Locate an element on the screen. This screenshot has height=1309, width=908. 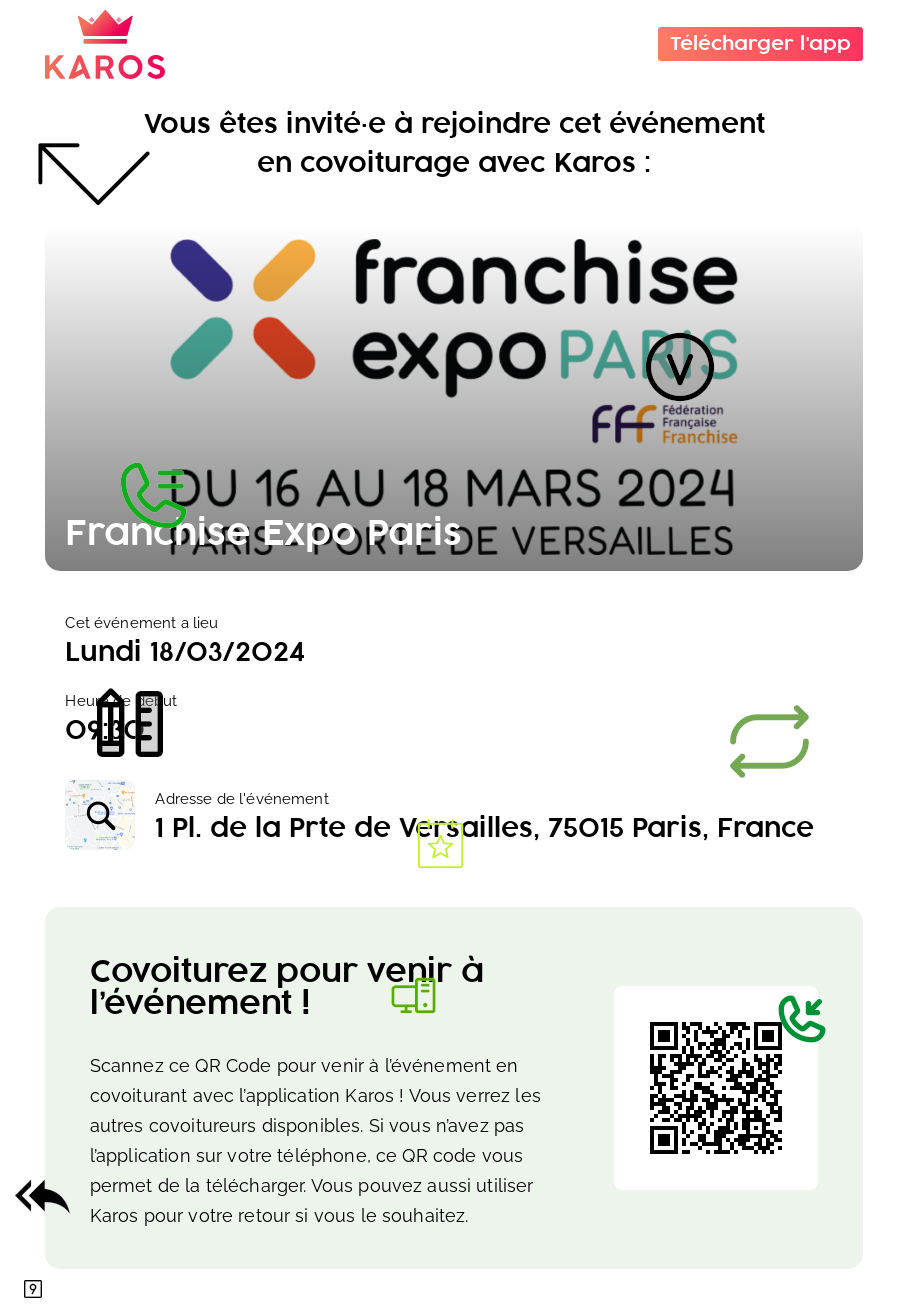
incoming call notification is located at coordinates (803, 1018).